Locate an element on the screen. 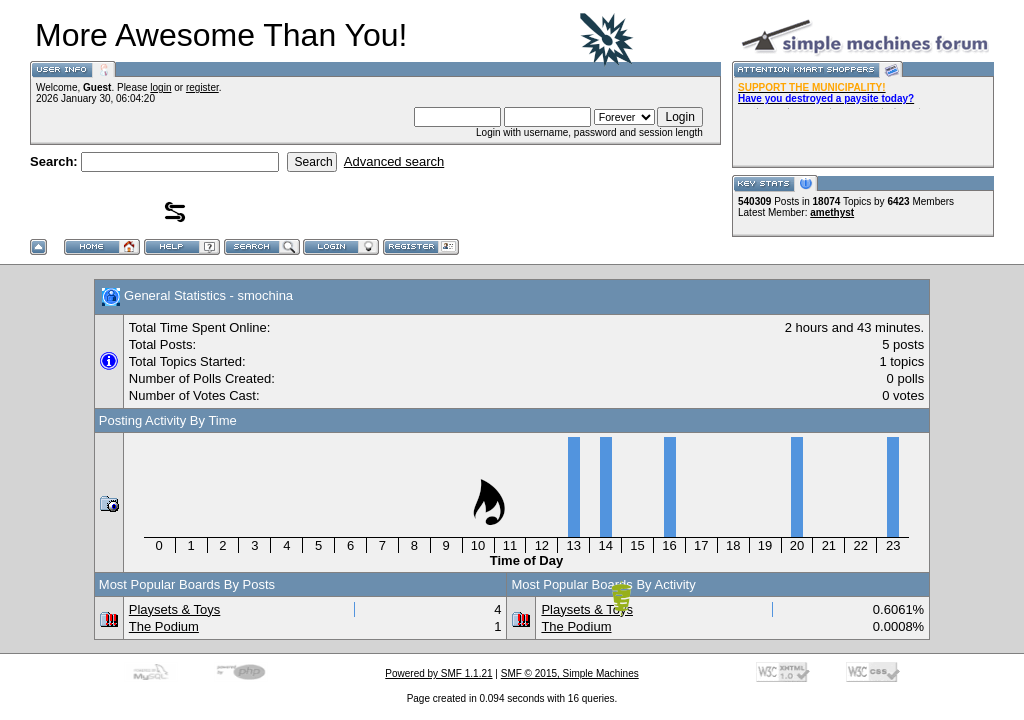  indicates a match strike or ignition action is located at coordinates (608, 41).